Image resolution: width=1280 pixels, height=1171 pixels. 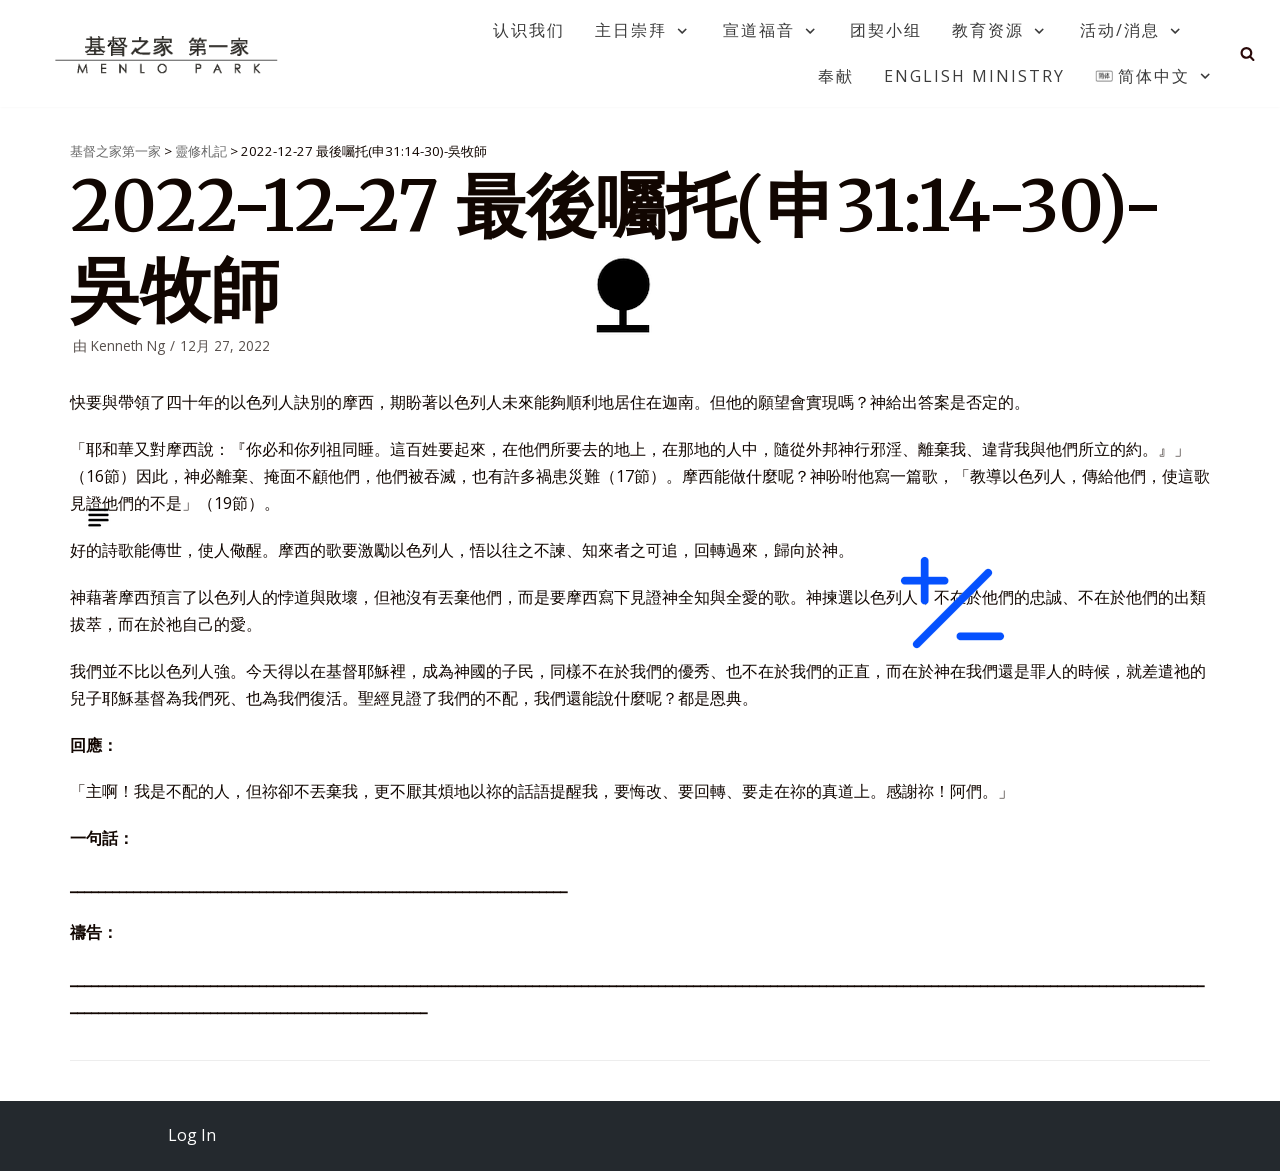 I want to click on toggle between adding or subtracting values, so click(x=952, y=608).